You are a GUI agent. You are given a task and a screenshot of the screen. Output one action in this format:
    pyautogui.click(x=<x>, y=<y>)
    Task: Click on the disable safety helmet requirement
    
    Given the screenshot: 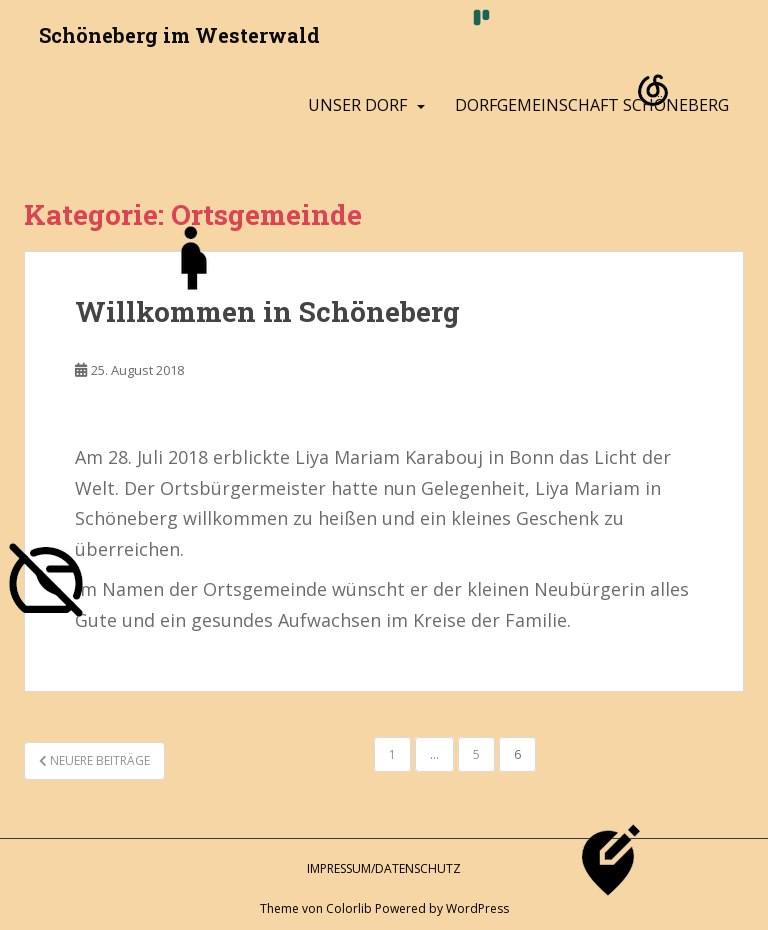 What is the action you would take?
    pyautogui.click(x=46, y=580)
    